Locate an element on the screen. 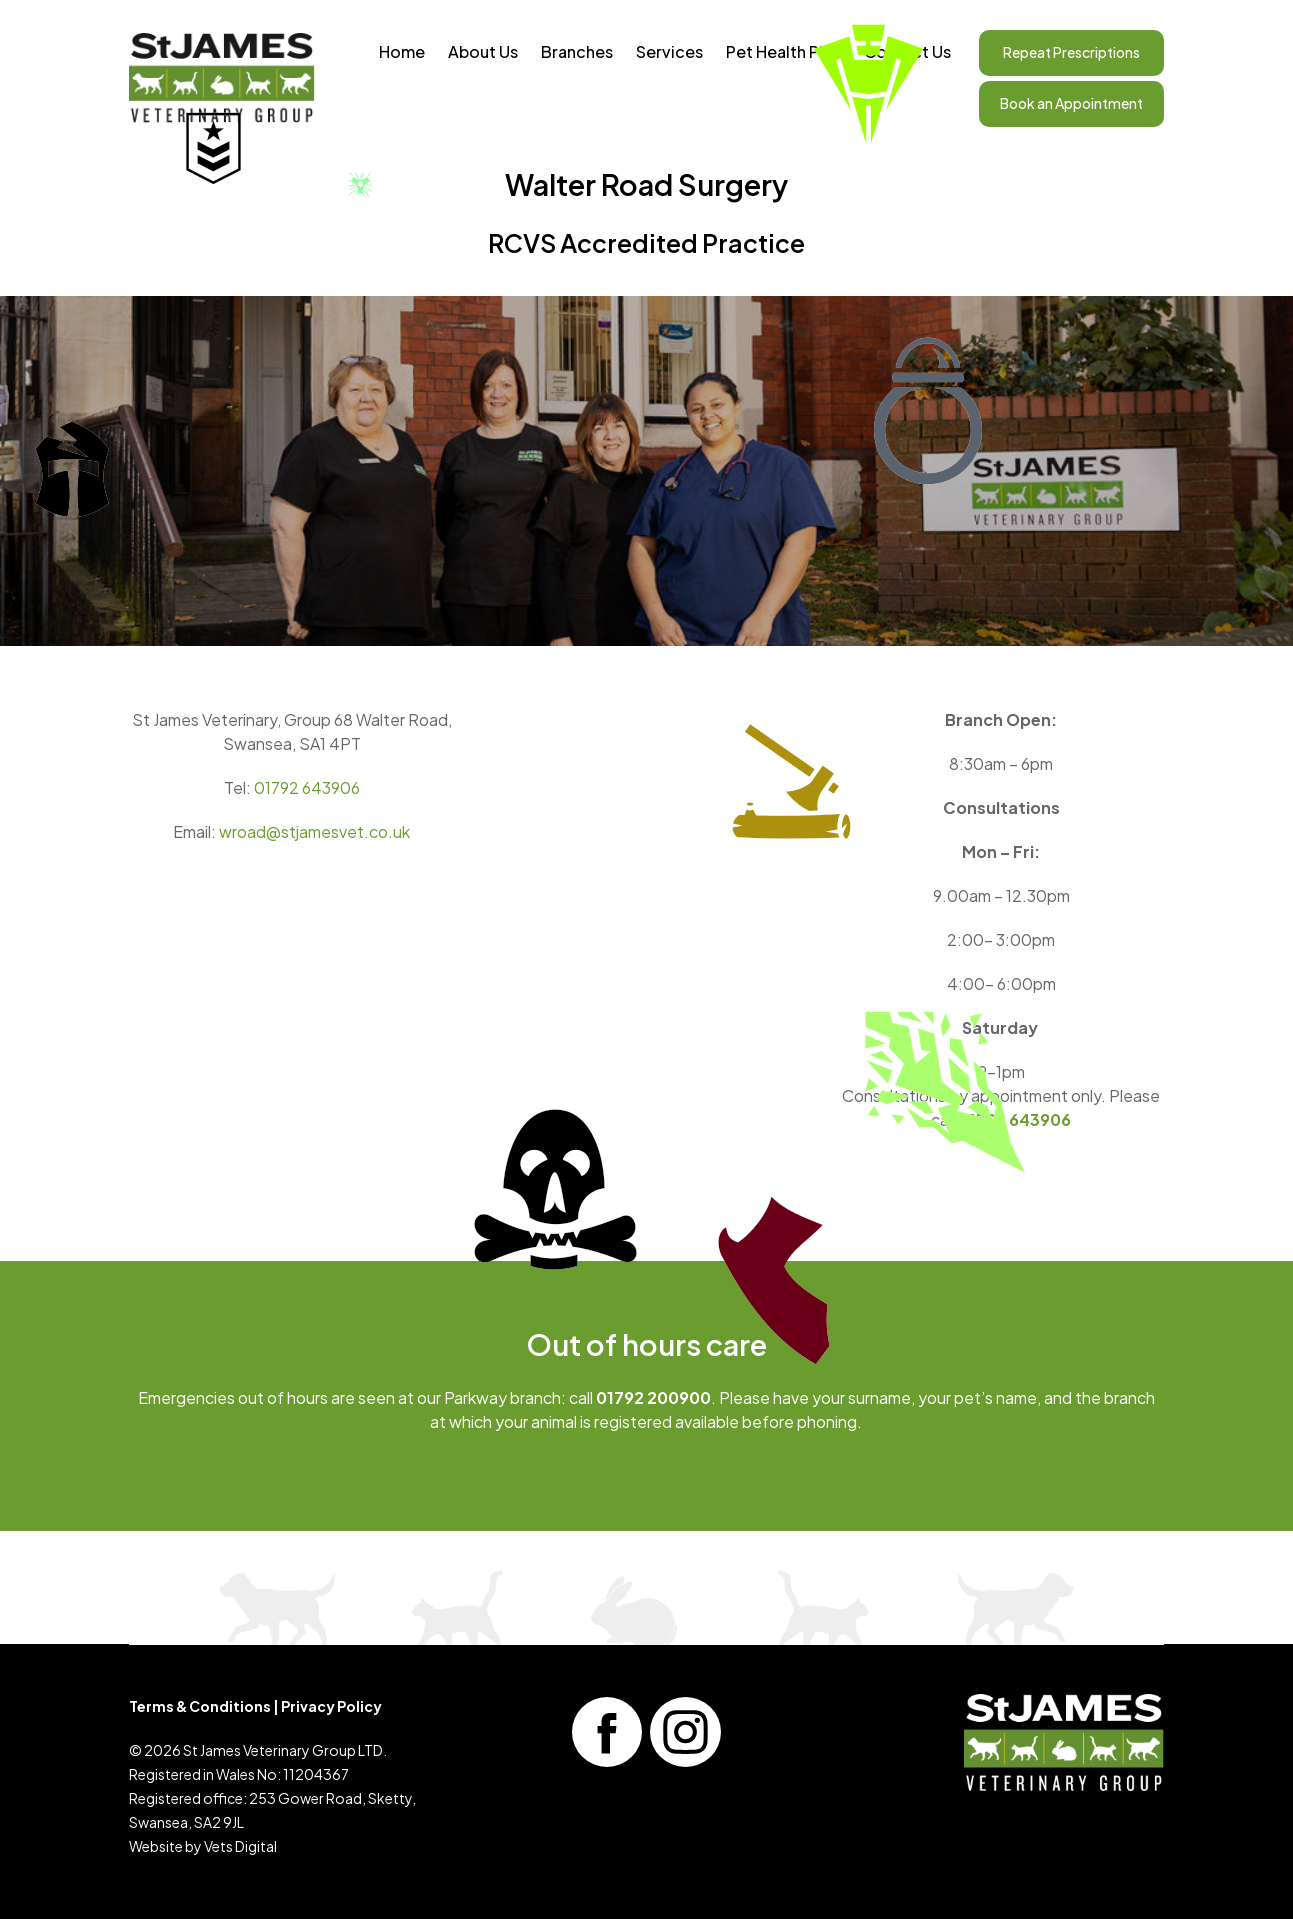 This screenshot has width=1293, height=1919. access global or worldwide settings is located at coordinates (928, 411).